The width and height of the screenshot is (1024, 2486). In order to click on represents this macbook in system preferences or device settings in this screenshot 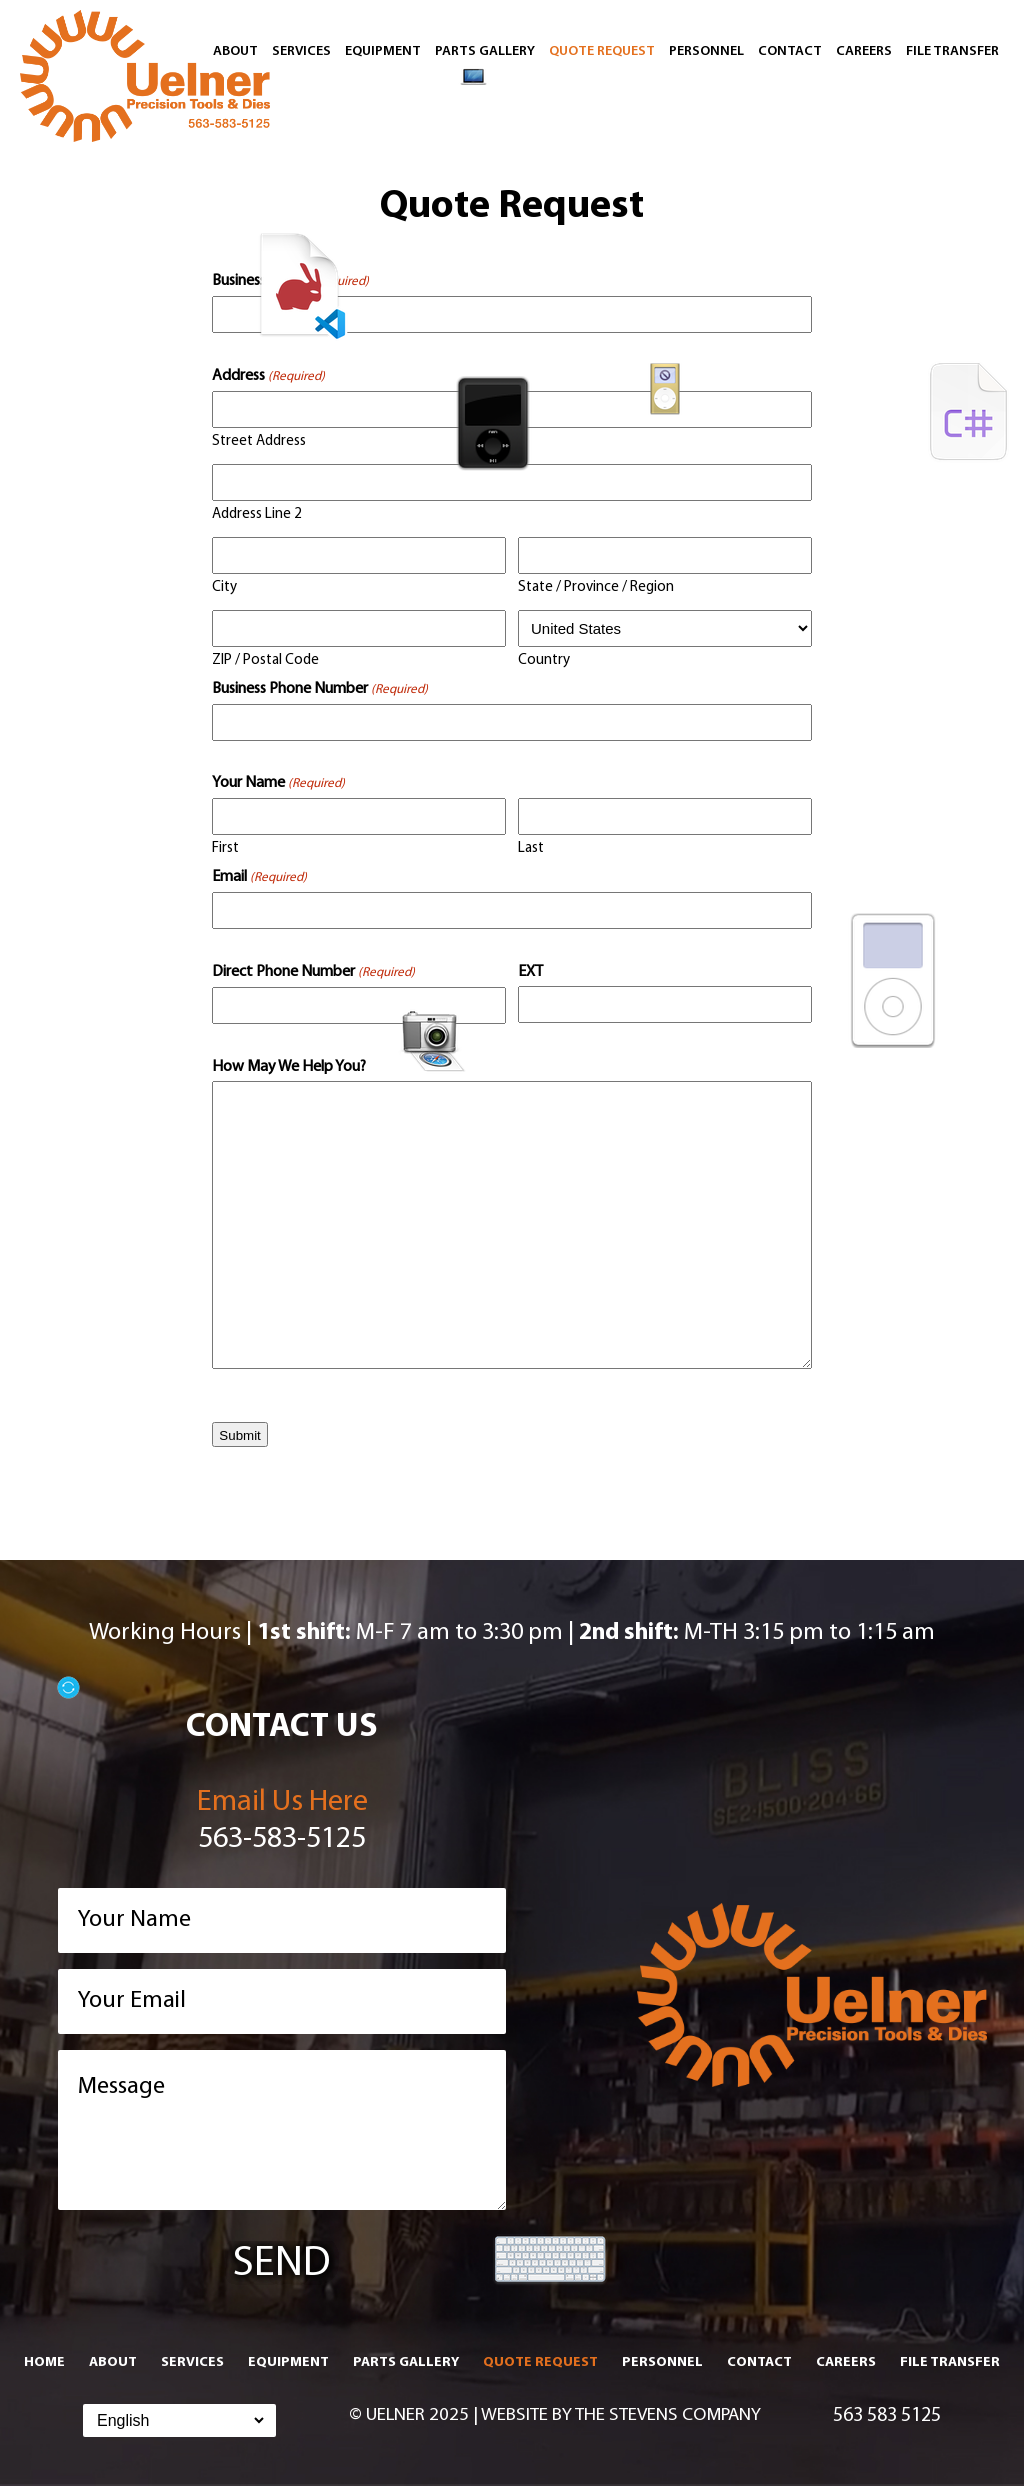, I will do `click(473, 75)`.